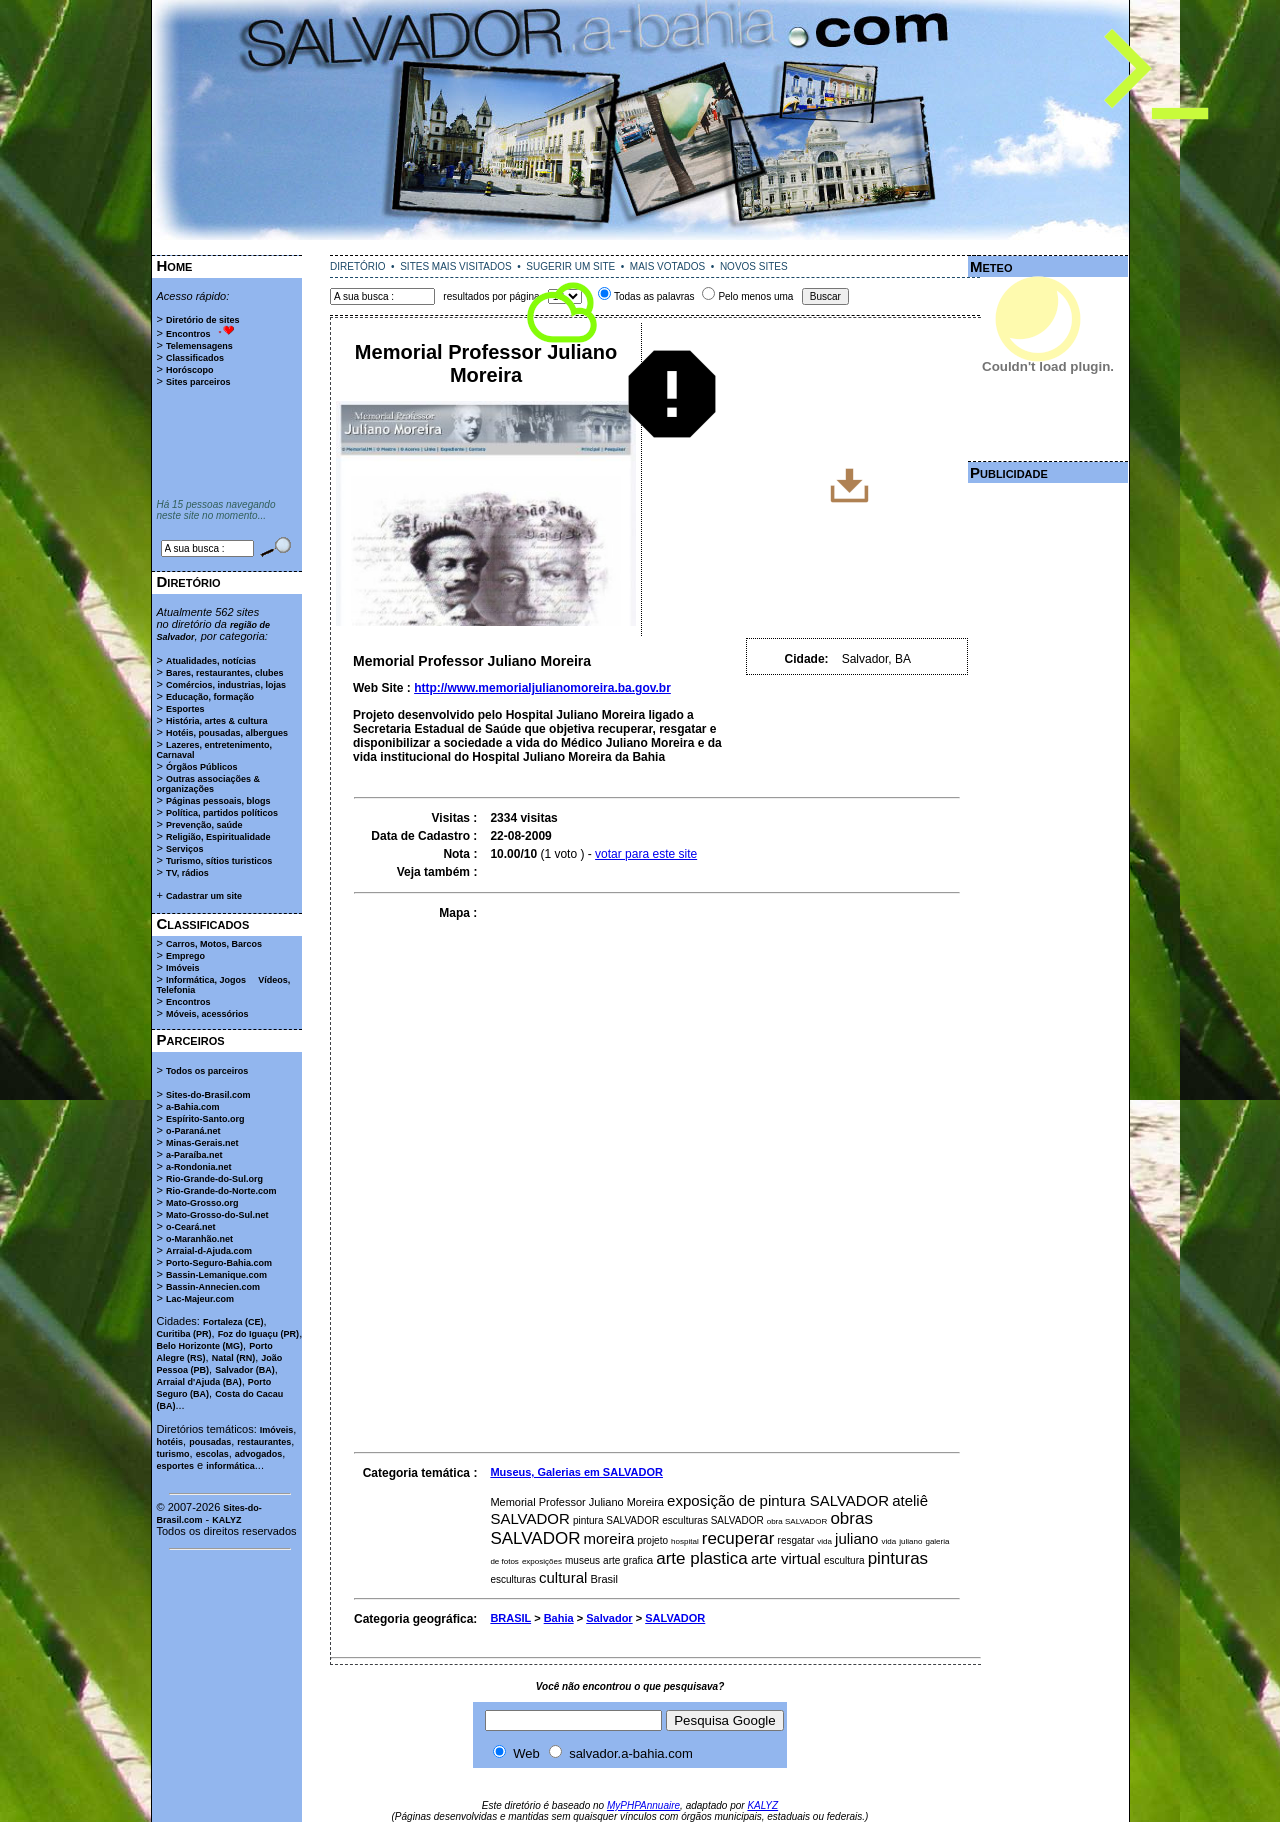 Image resolution: width=1280 pixels, height=1822 pixels. I want to click on indicates partly cloudy weather conditions, so click(562, 314).